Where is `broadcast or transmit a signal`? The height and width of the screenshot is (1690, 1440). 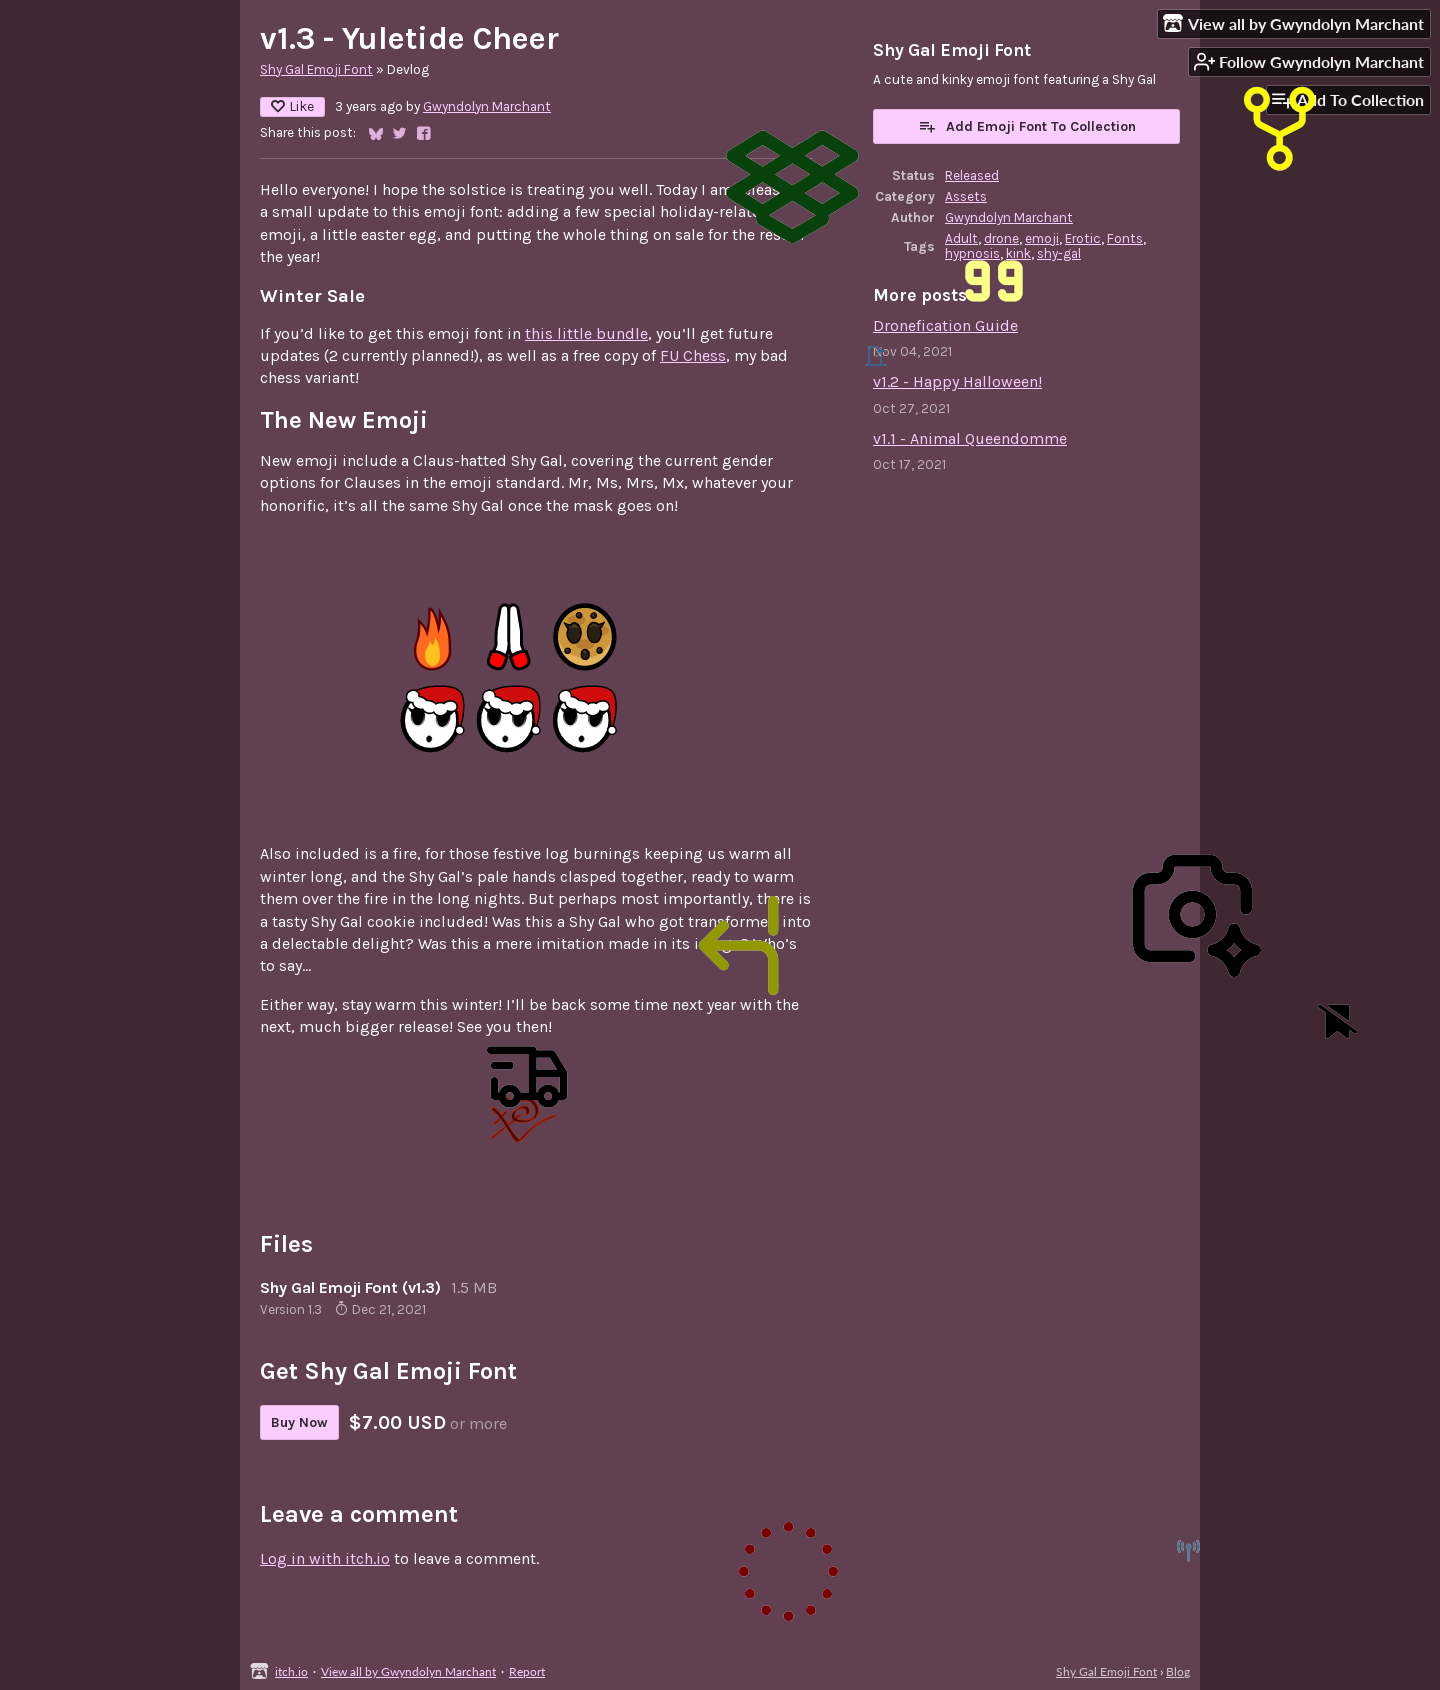
broadcast or transmit a signal is located at coordinates (1188, 1550).